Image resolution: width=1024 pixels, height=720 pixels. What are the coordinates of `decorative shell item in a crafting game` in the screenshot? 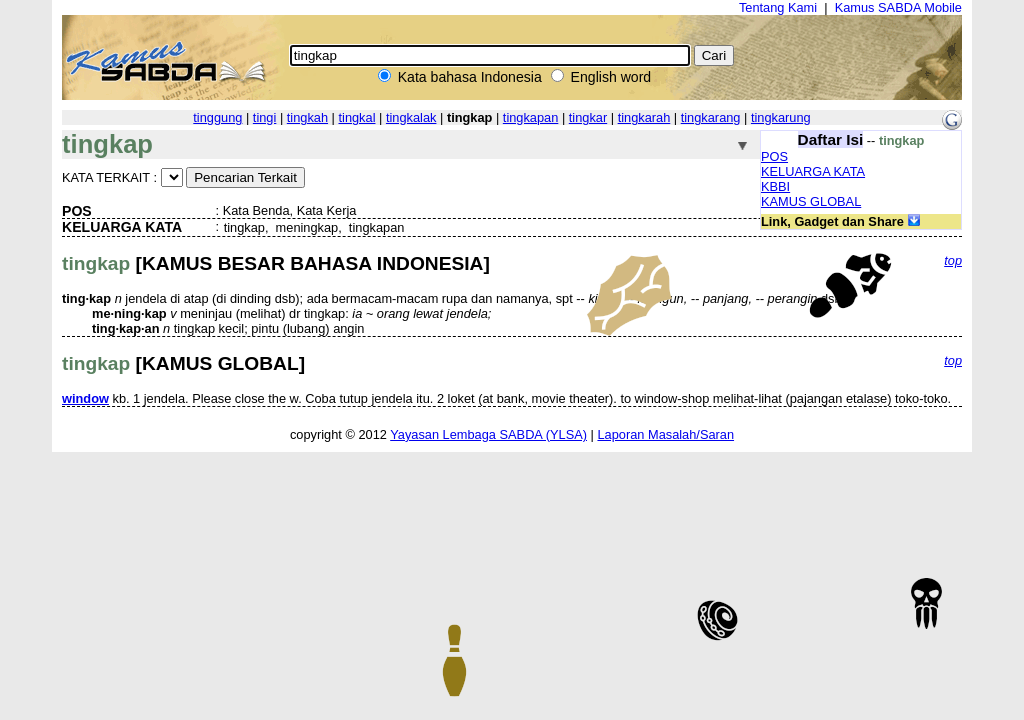 It's located at (717, 620).